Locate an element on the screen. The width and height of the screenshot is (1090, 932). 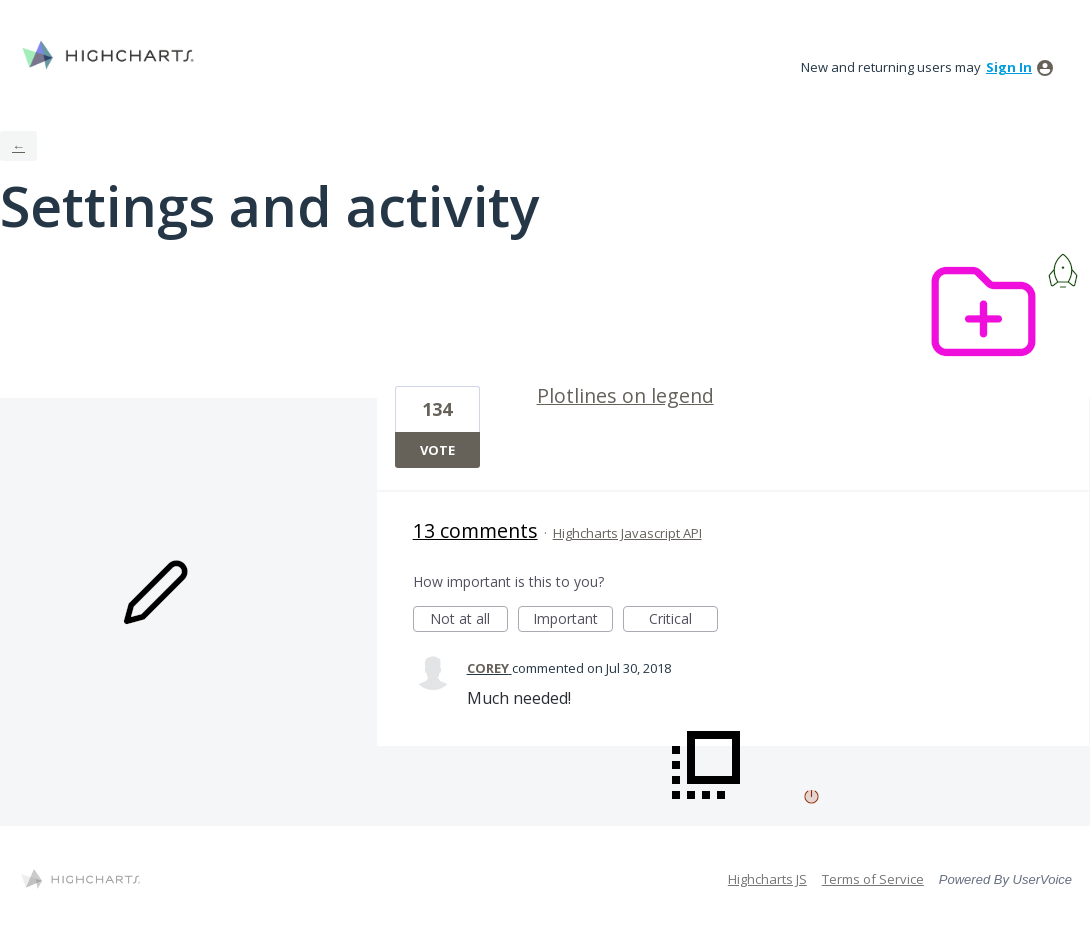
launch or deploy an application is located at coordinates (1063, 272).